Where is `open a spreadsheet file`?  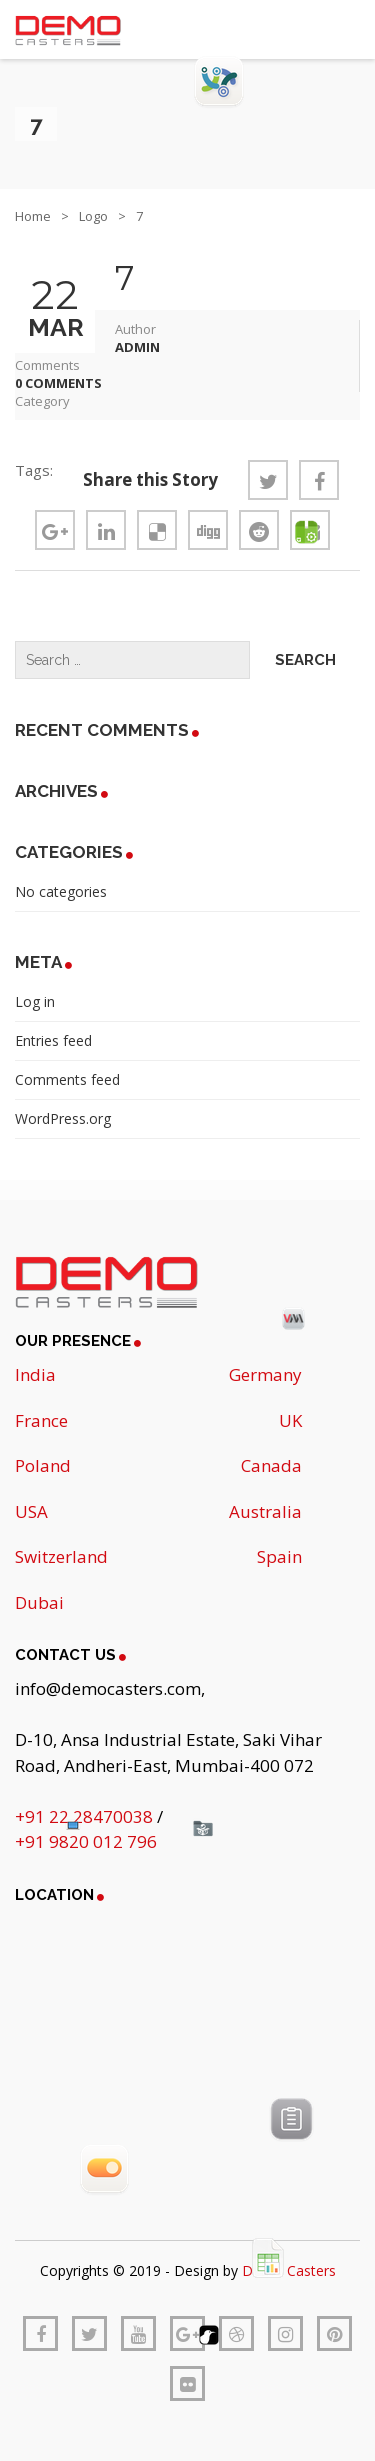
open a spreadsheet file is located at coordinates (268, 2258).